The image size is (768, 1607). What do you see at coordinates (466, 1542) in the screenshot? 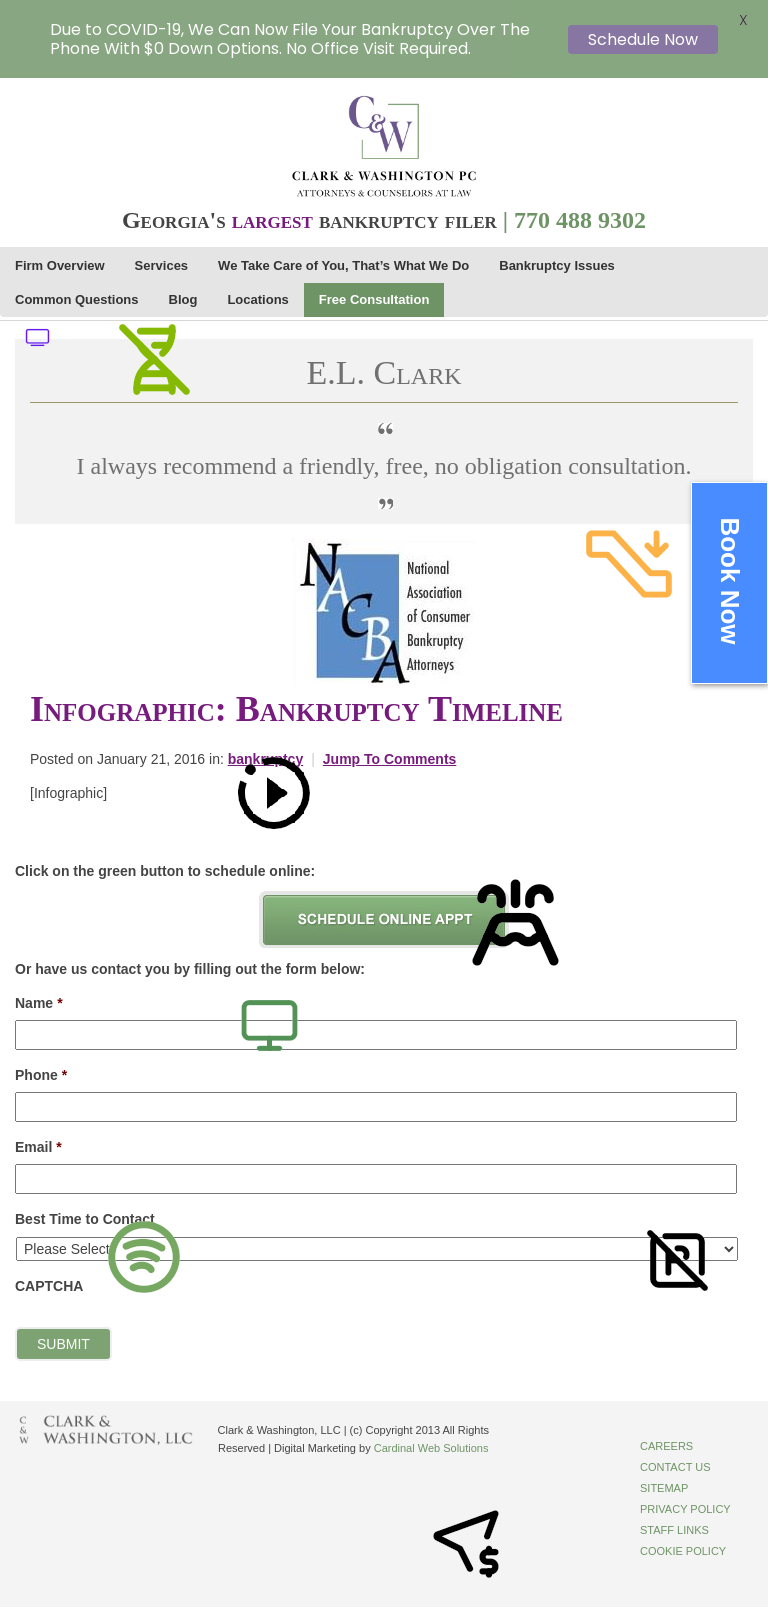
I see `view location-based pricing or costs` at bounding box center [466, 1542].